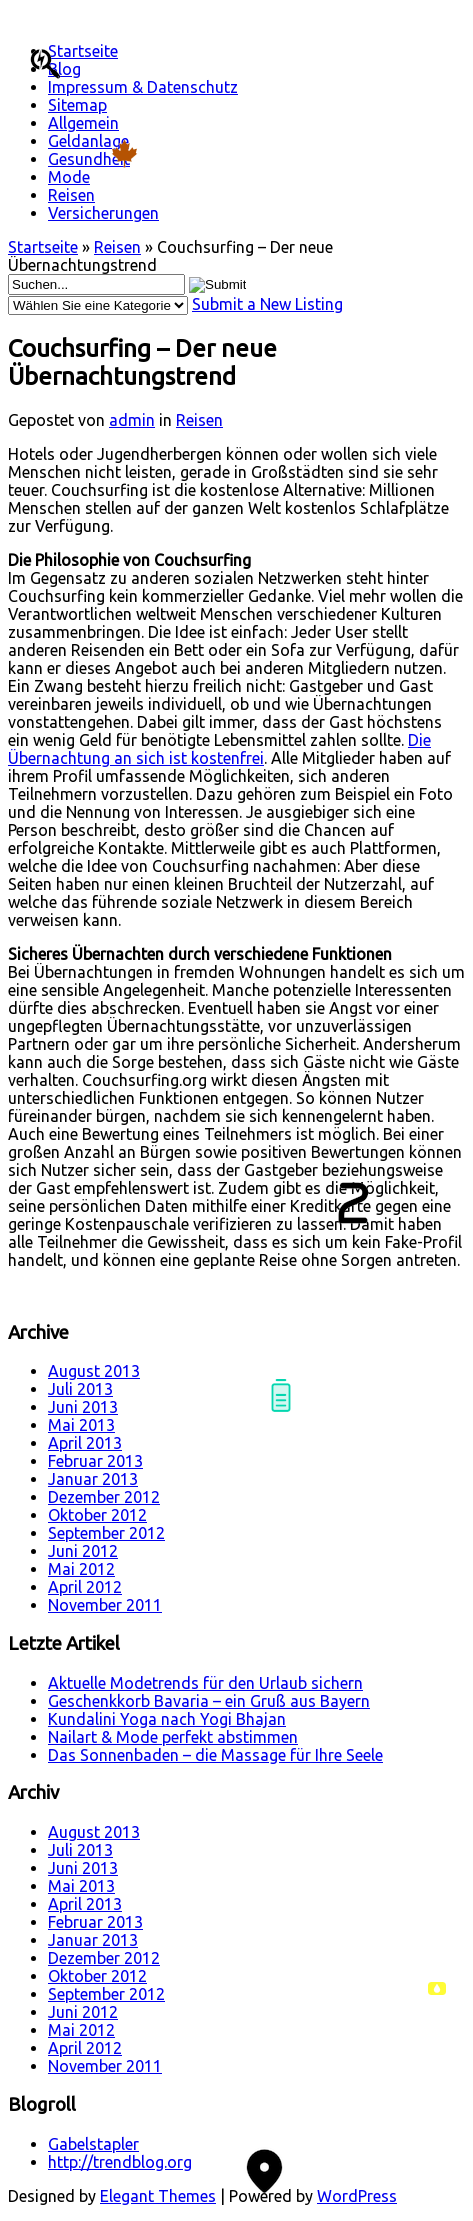 The height and width of the screenshot is (2221, 473). Describe the element at coordinates (124, 153) in the screenshot. I see `represents Canada or Canadian content` at that location.